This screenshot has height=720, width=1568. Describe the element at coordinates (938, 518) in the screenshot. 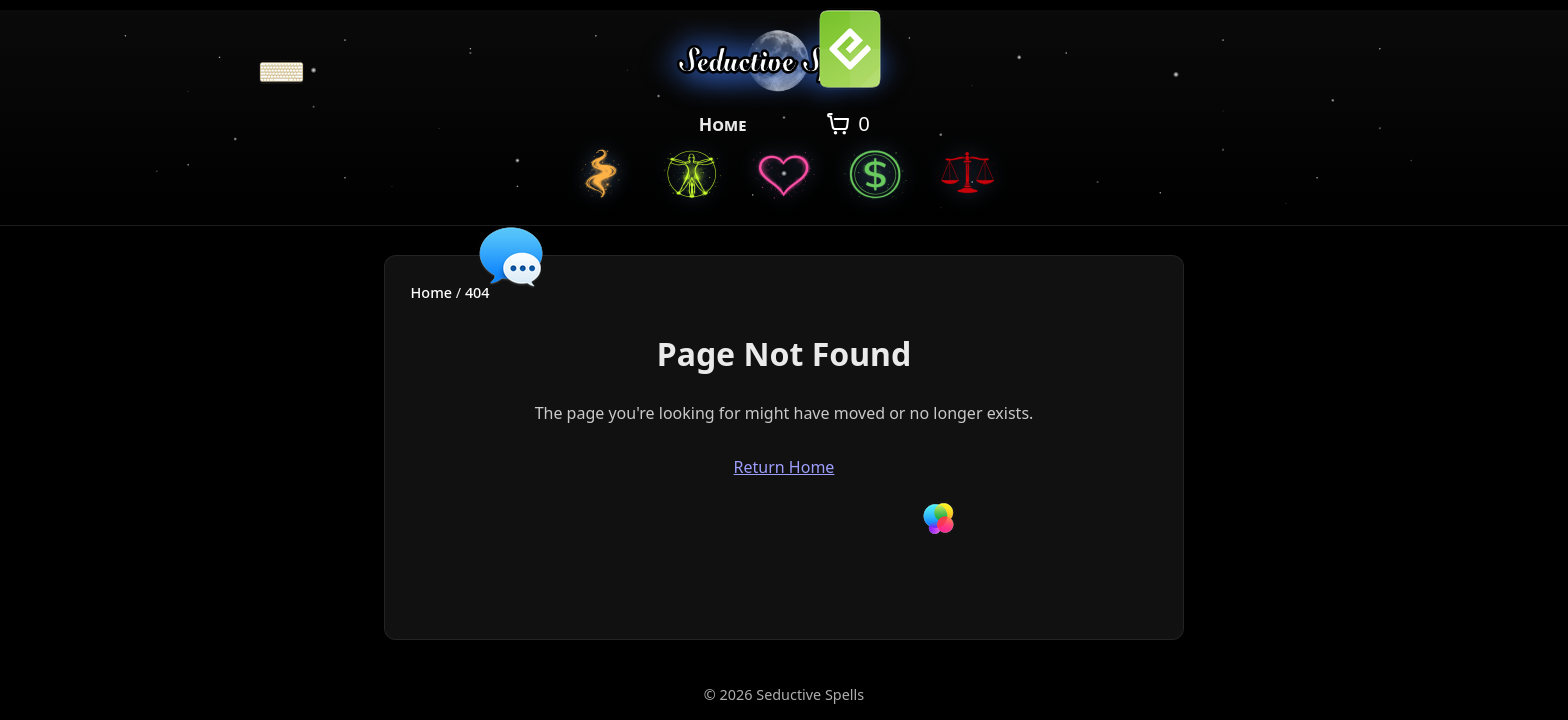

I see `open Game Center app` at that location.